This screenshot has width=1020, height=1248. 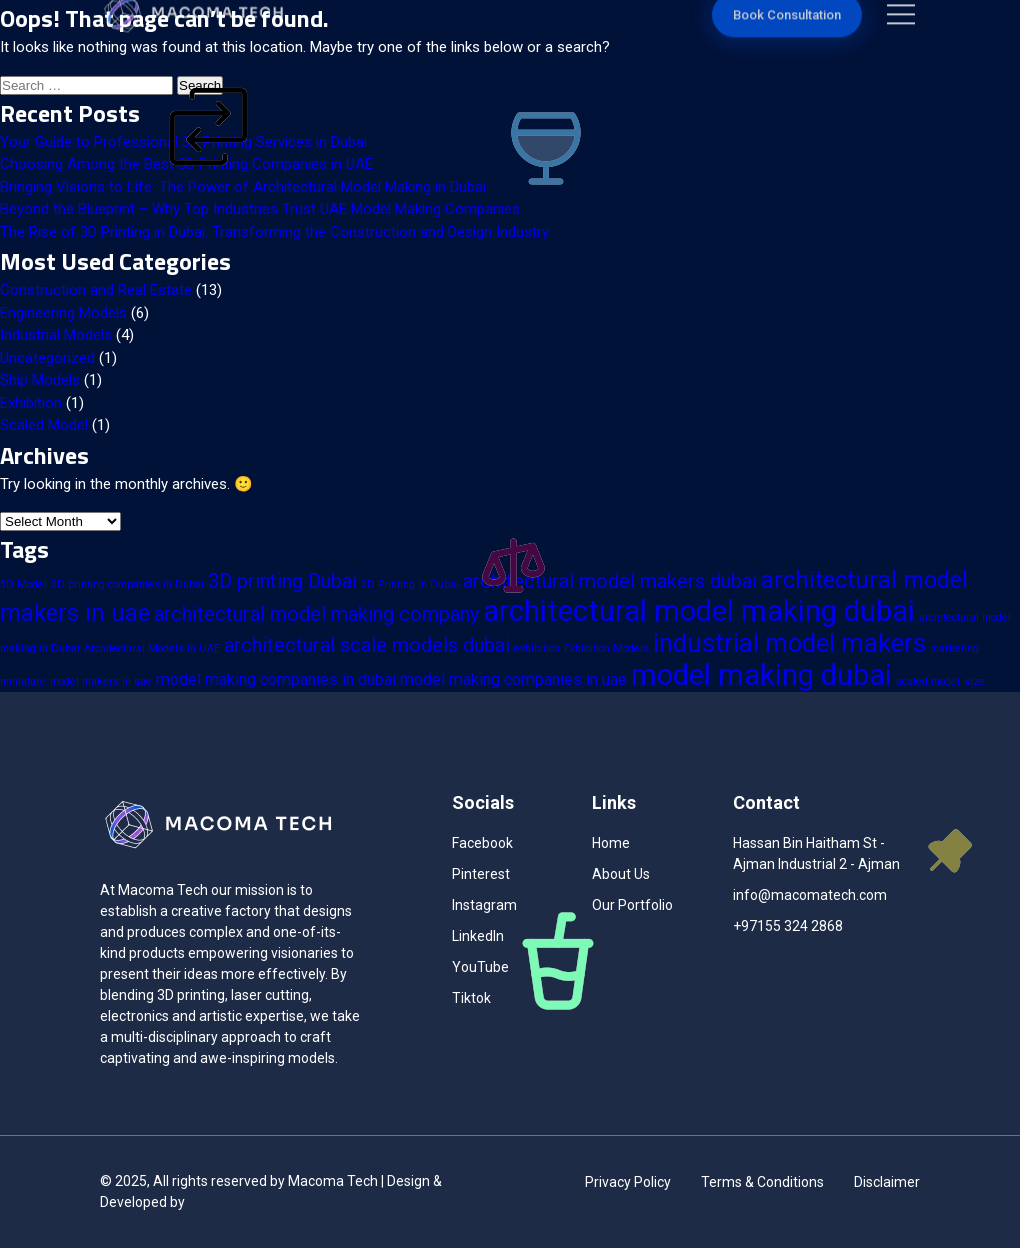 I want to click on pin an item to keep it visible, so click(x=948, y=852).